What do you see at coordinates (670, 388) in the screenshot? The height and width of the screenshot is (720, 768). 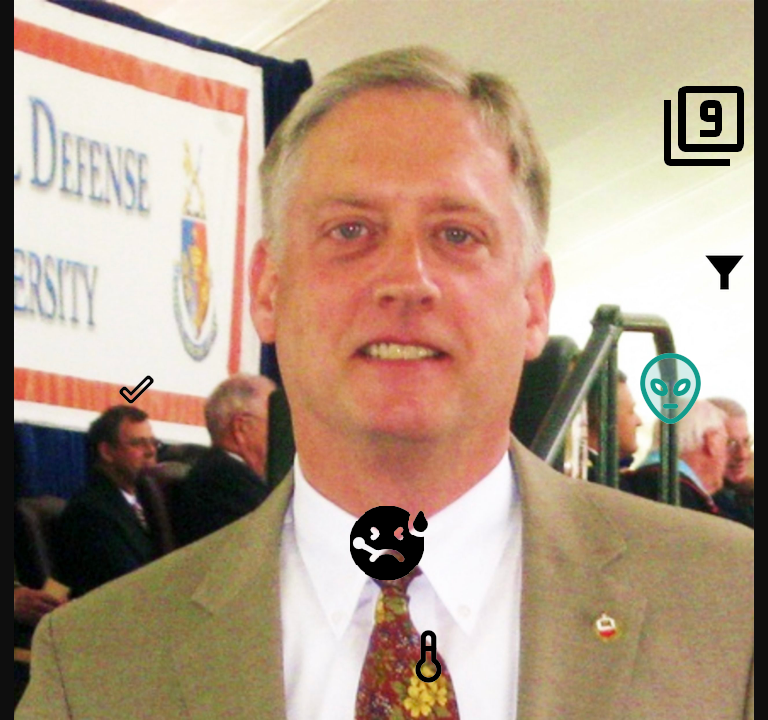 I see `indicates sci-fi or extraterrestrial content` at bounding box center [670, 388].